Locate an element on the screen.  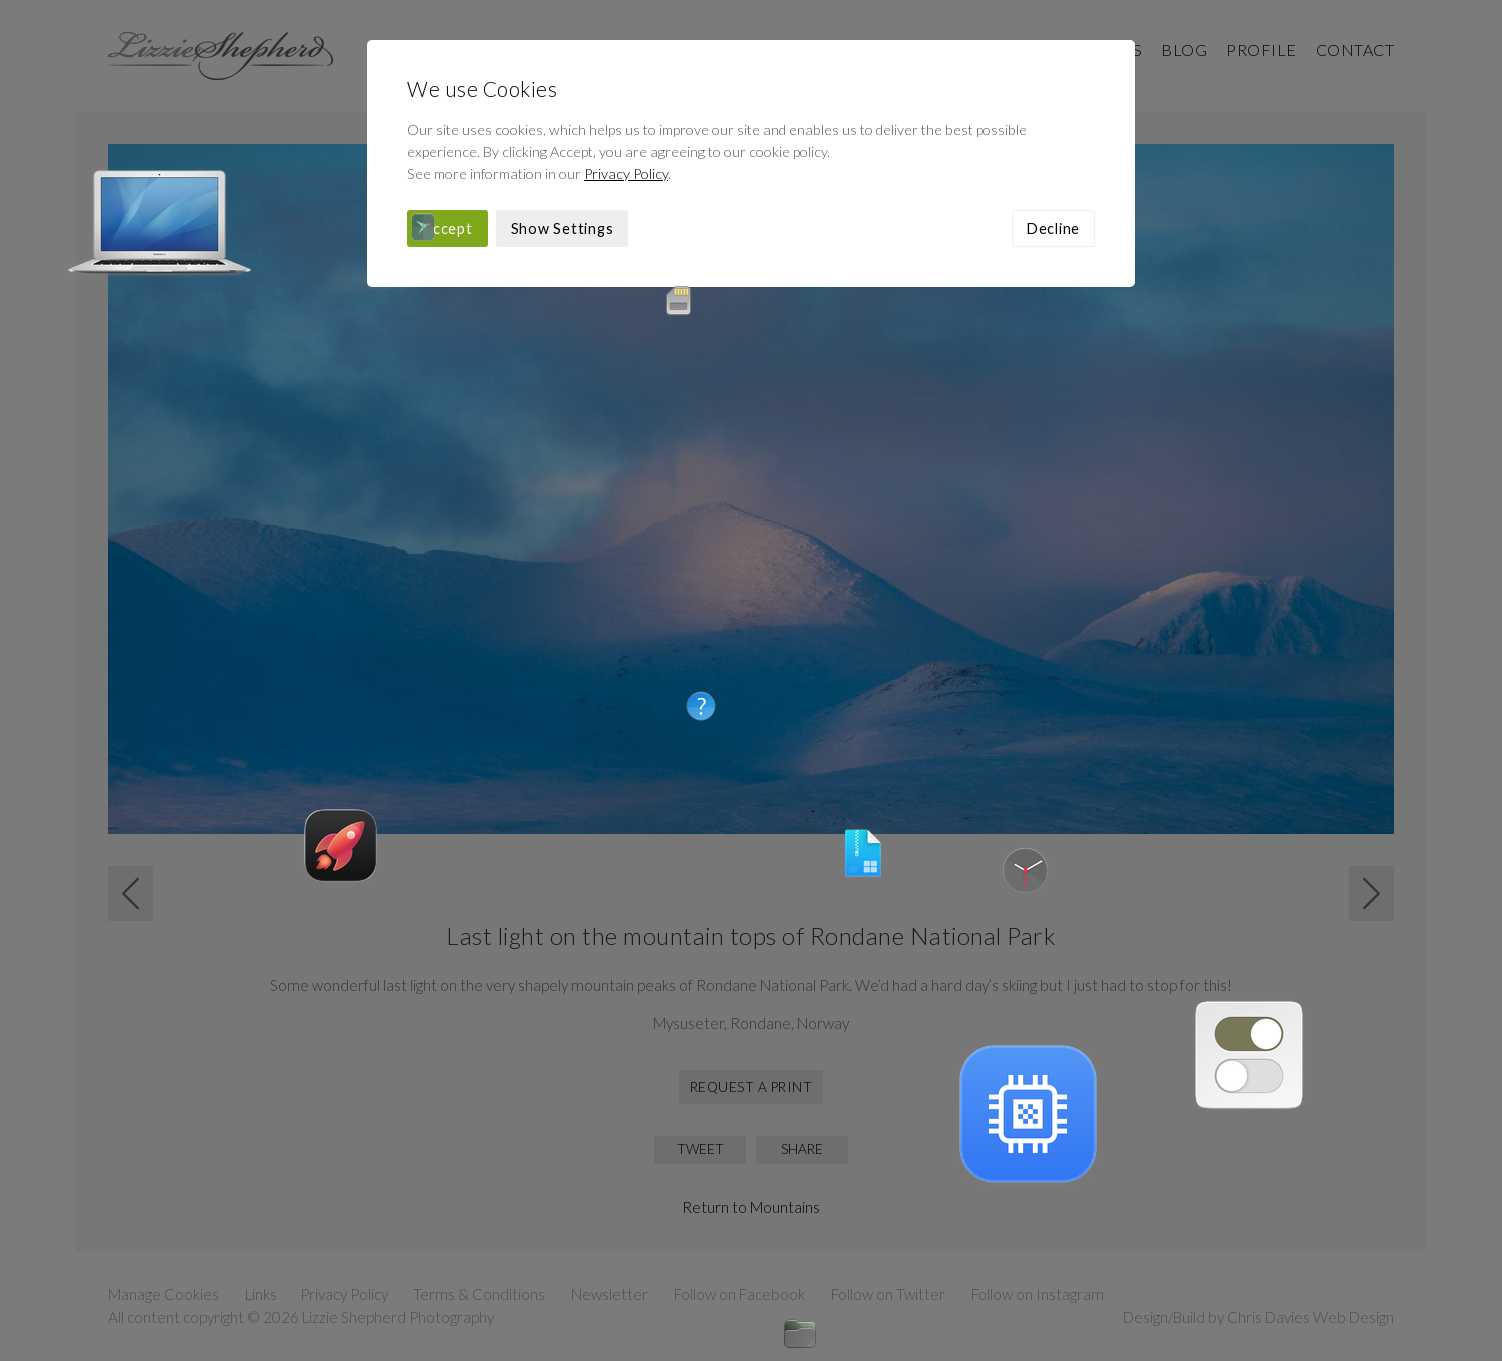
indicates this device is a macbook air is located at coordinates (159, 212).